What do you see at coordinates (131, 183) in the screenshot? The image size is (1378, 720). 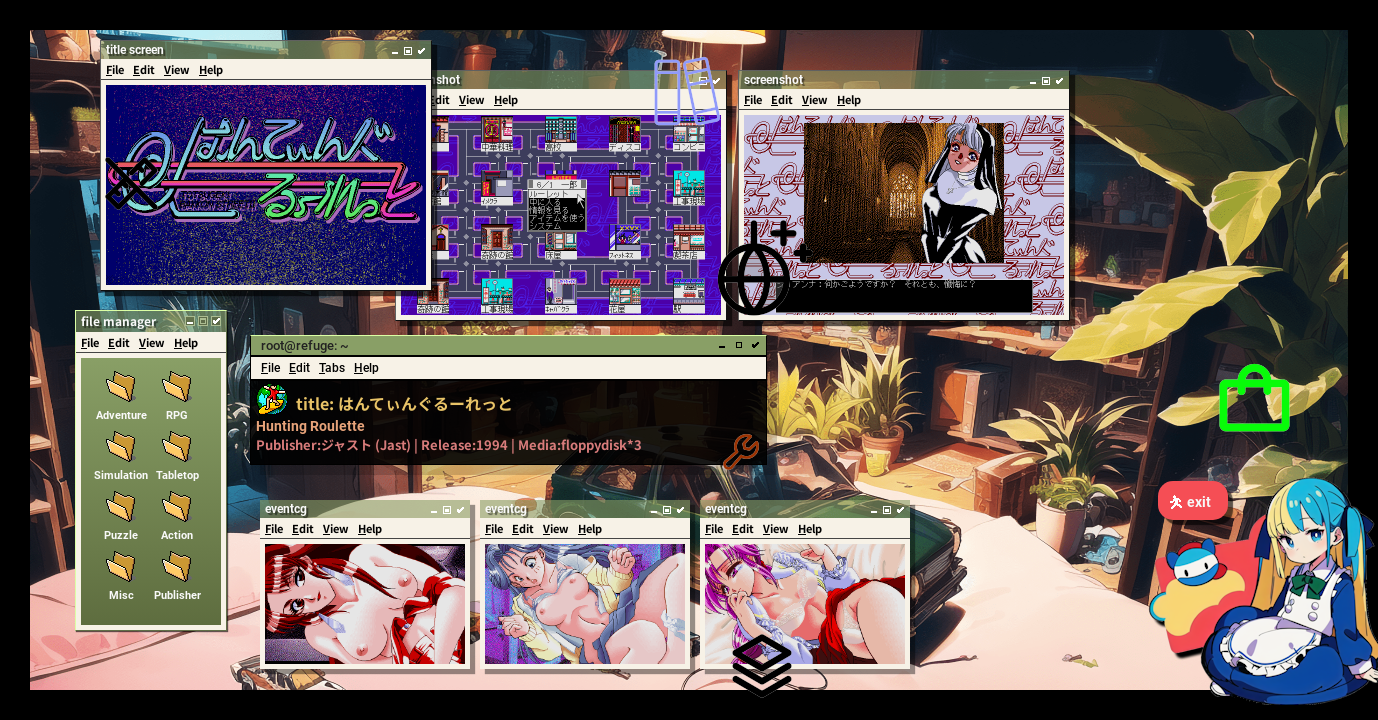 I see `disable measurement tools` at bounding box center [131, 183].